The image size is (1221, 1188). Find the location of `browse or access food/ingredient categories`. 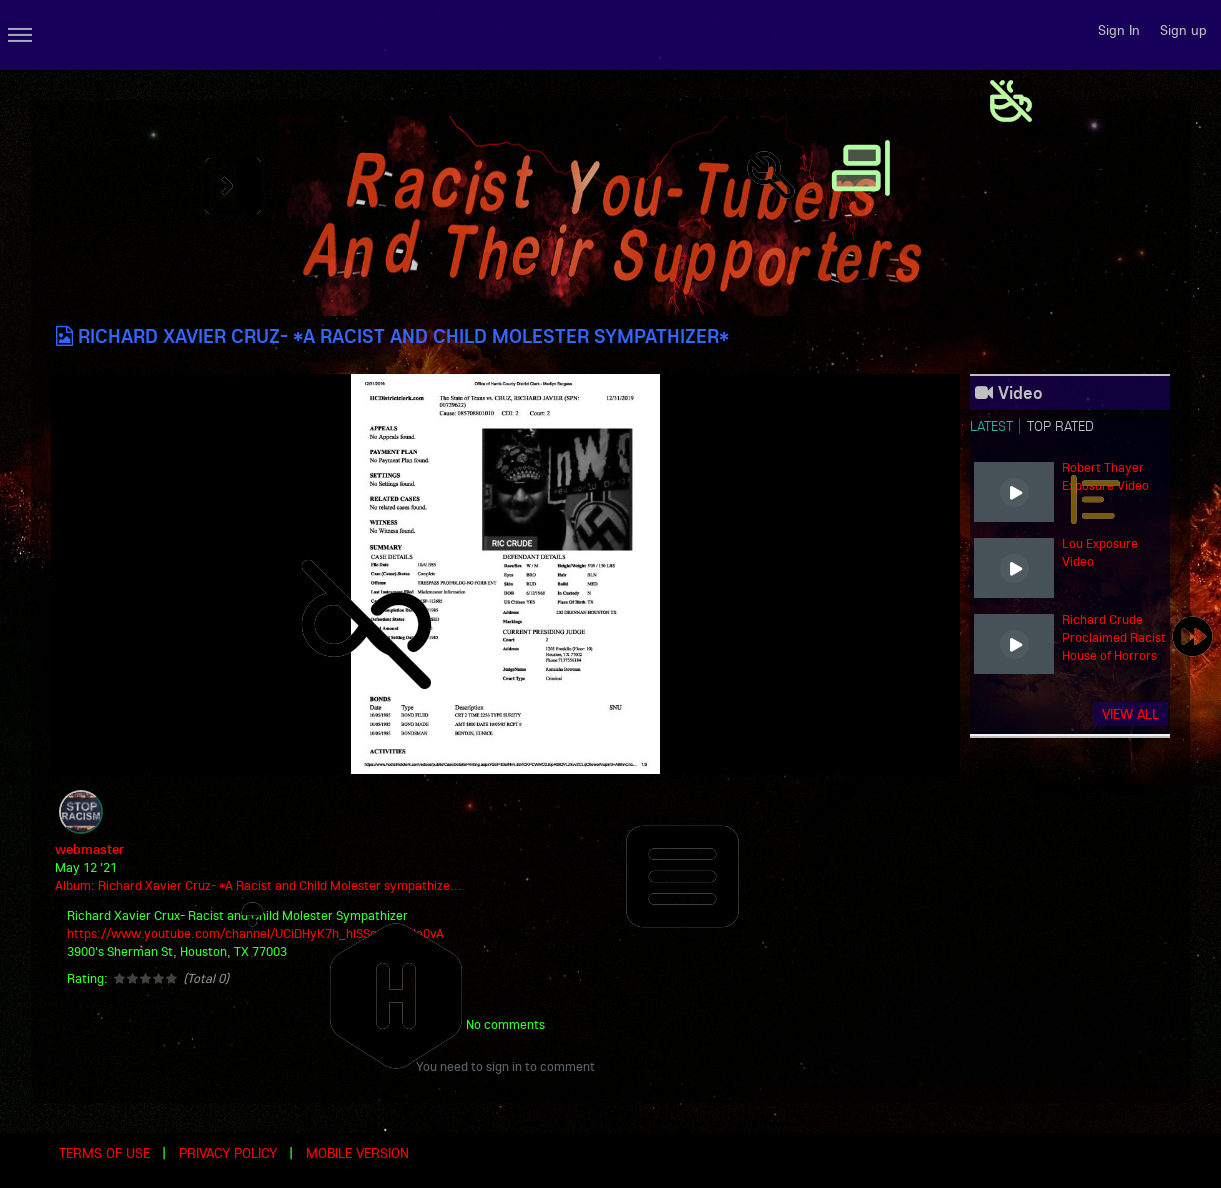

browse or access food/ingredient categories is located at coordinates (252, 914).